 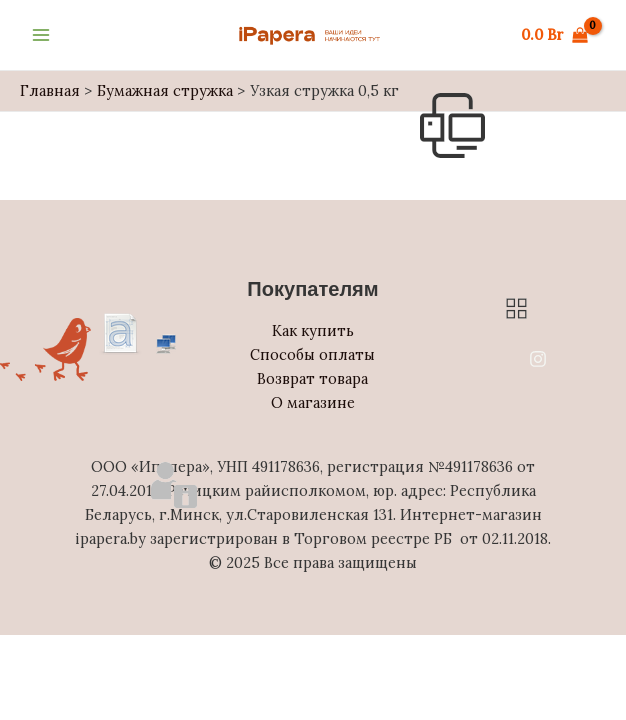 What do you see at coordinates (121, 333) in the screenshot?
I see `a font file type indicator` at bounding box center [121, 333].